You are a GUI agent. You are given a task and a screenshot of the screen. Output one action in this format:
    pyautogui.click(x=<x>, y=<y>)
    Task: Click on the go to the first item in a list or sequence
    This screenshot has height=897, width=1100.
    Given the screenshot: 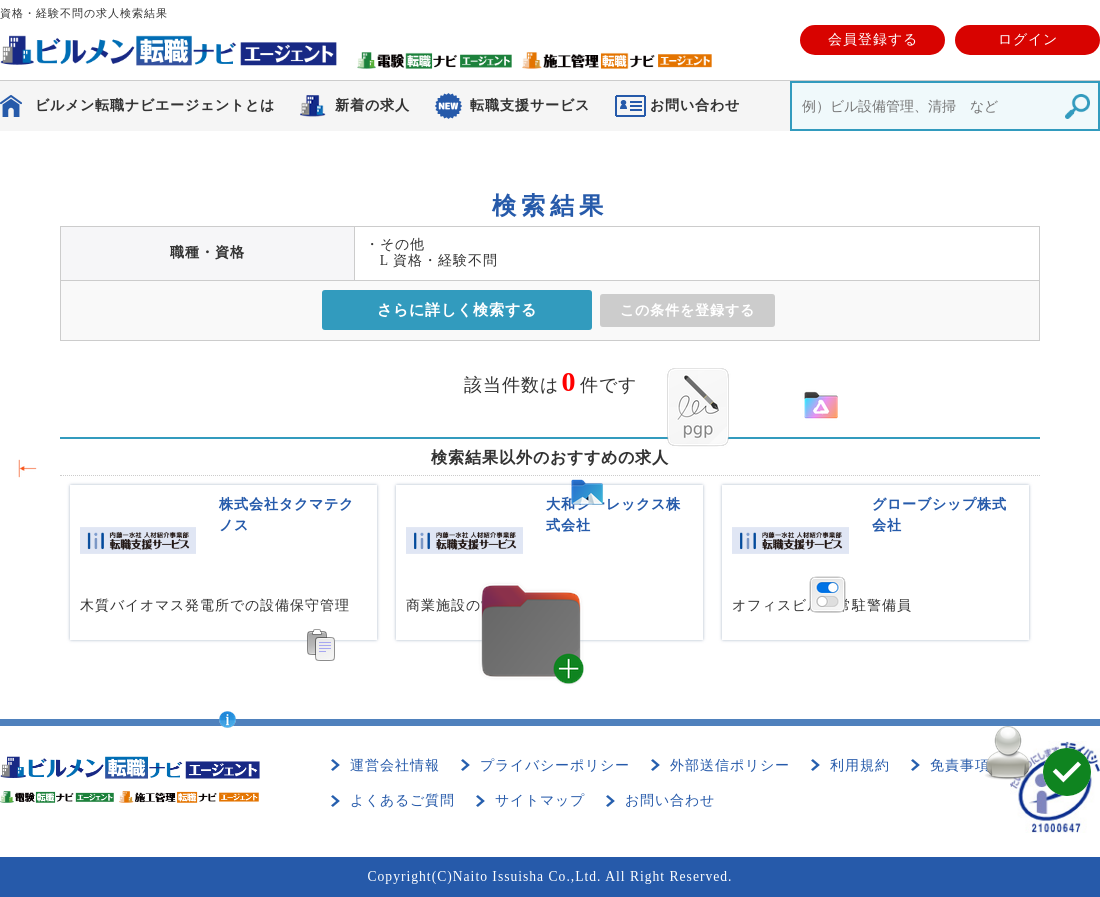 What is the action you would take?
    pyautogui.click(x=27, y=468)
    